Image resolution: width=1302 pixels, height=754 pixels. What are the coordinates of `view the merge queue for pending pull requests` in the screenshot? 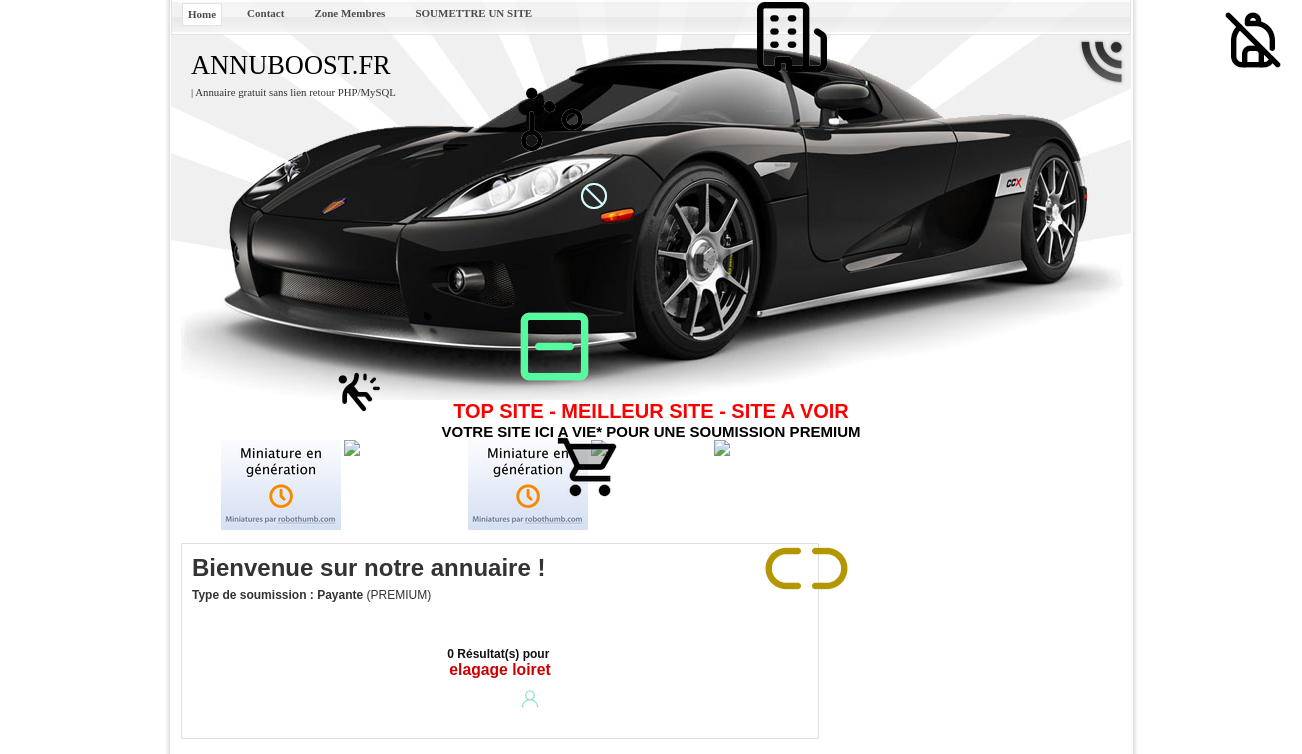 It's located at (552, 117).